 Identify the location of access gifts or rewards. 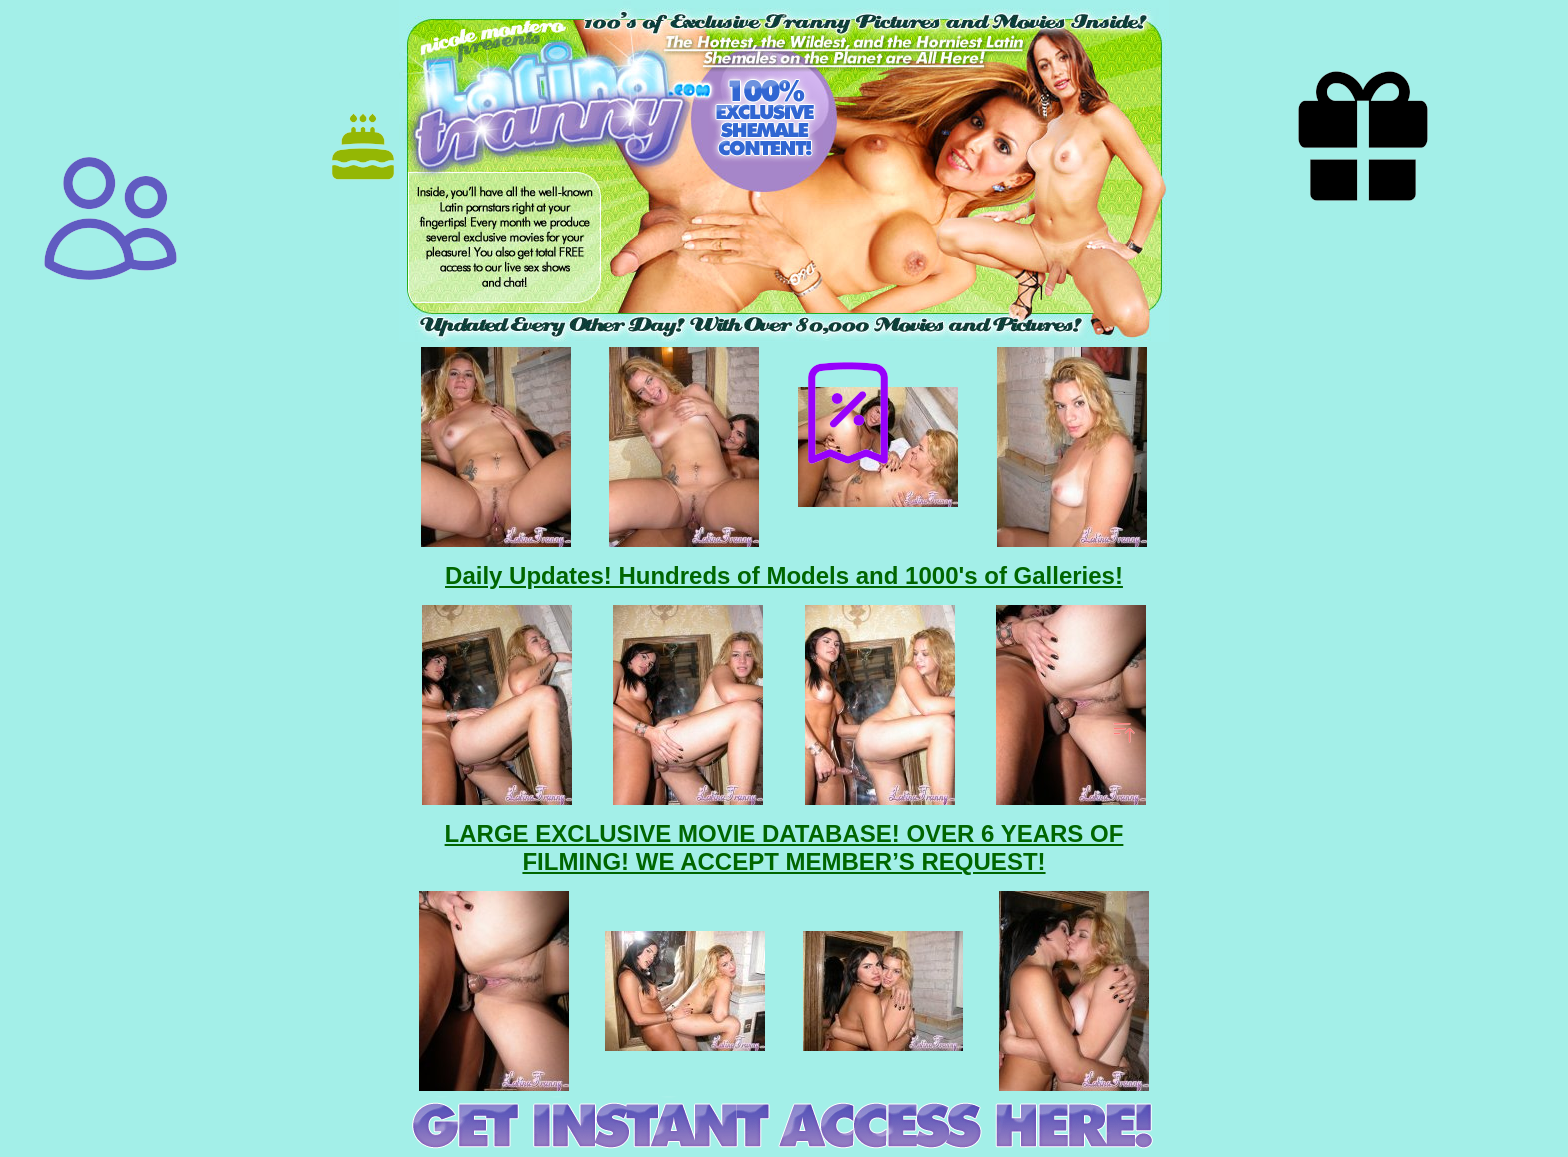
(1363, 136).